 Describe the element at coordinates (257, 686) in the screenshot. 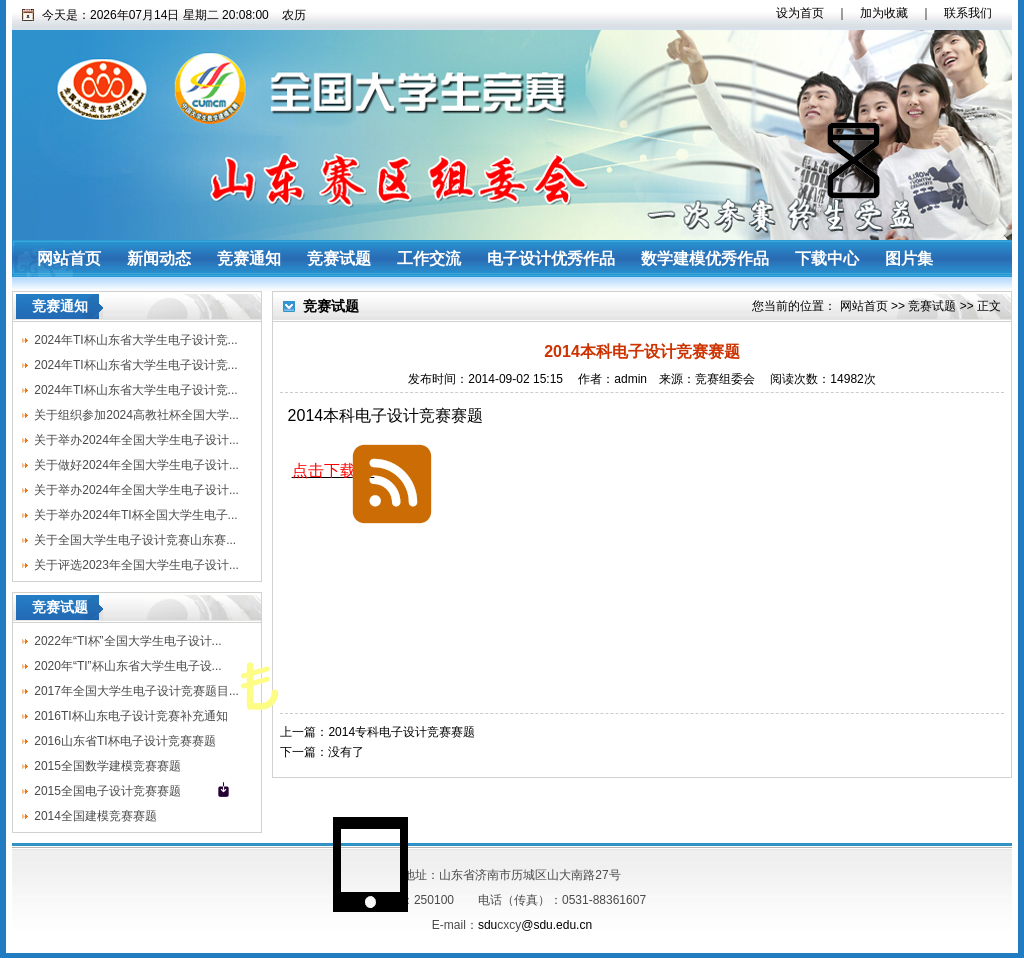

I see `indicates Turkish lira currency` at that location.